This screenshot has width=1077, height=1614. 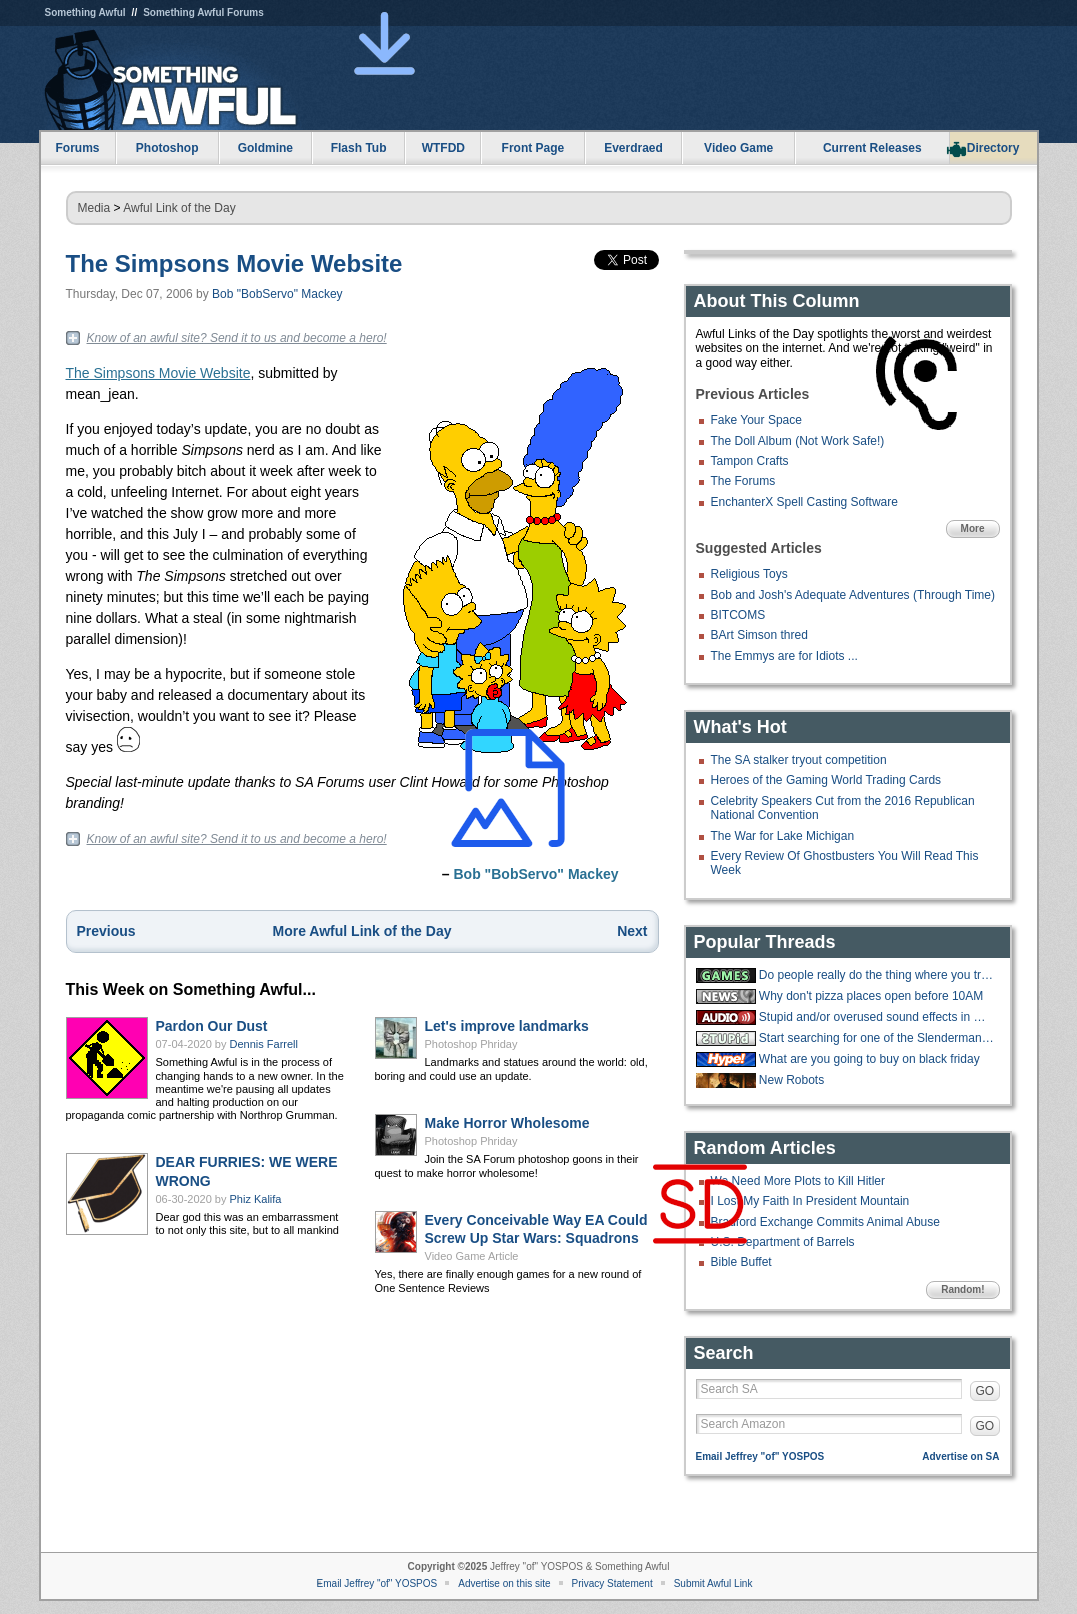 I want to click on access hearing or audio accessibility settings, so click(x=916, y=384).